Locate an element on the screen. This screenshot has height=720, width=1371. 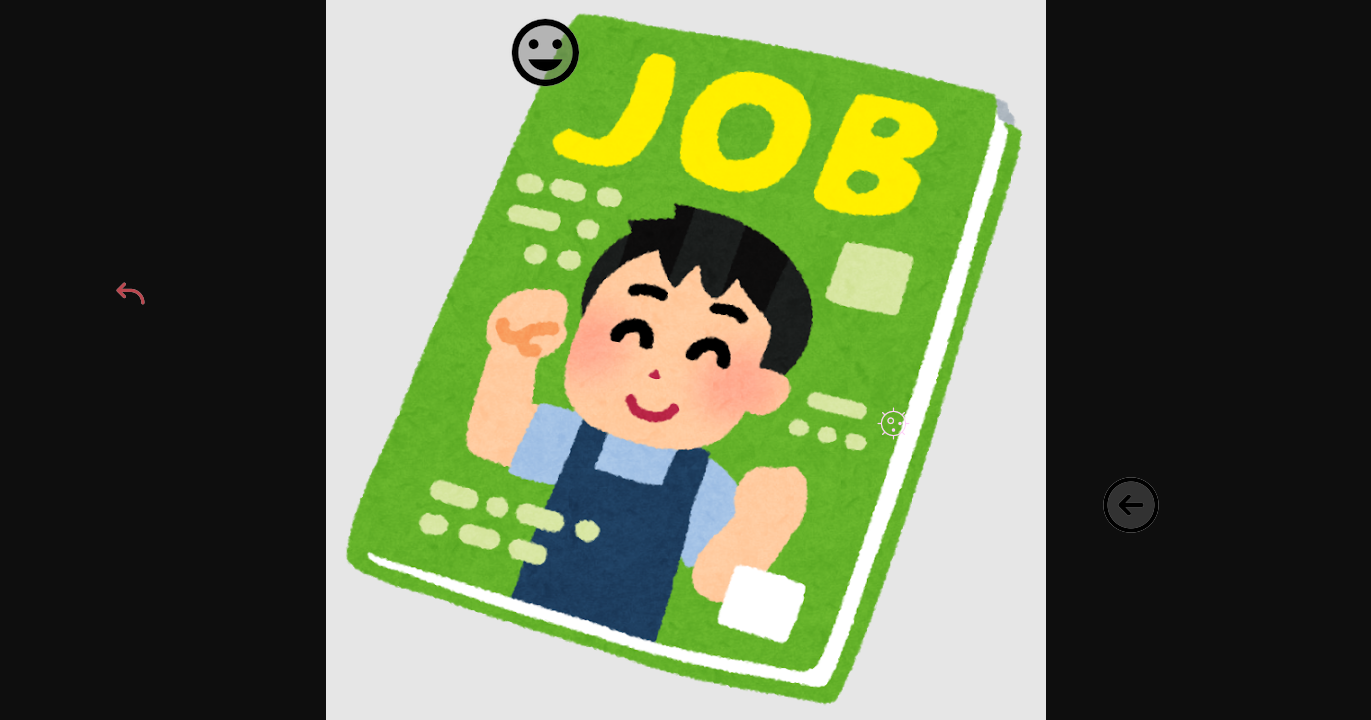
tag people in a photo is located at coordinates (545, 52).